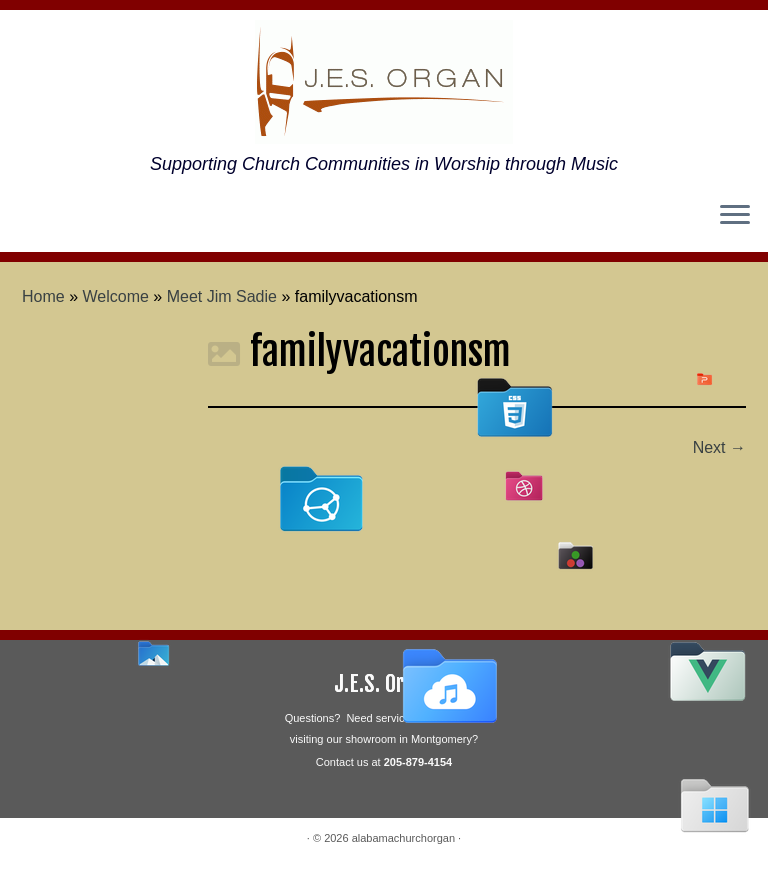 This screenshot has height=870, width=768. What do you see at coordinates (321, 501) in the screenshot?
I see `open syncthing sync folder` at bounding box center [321, 501].